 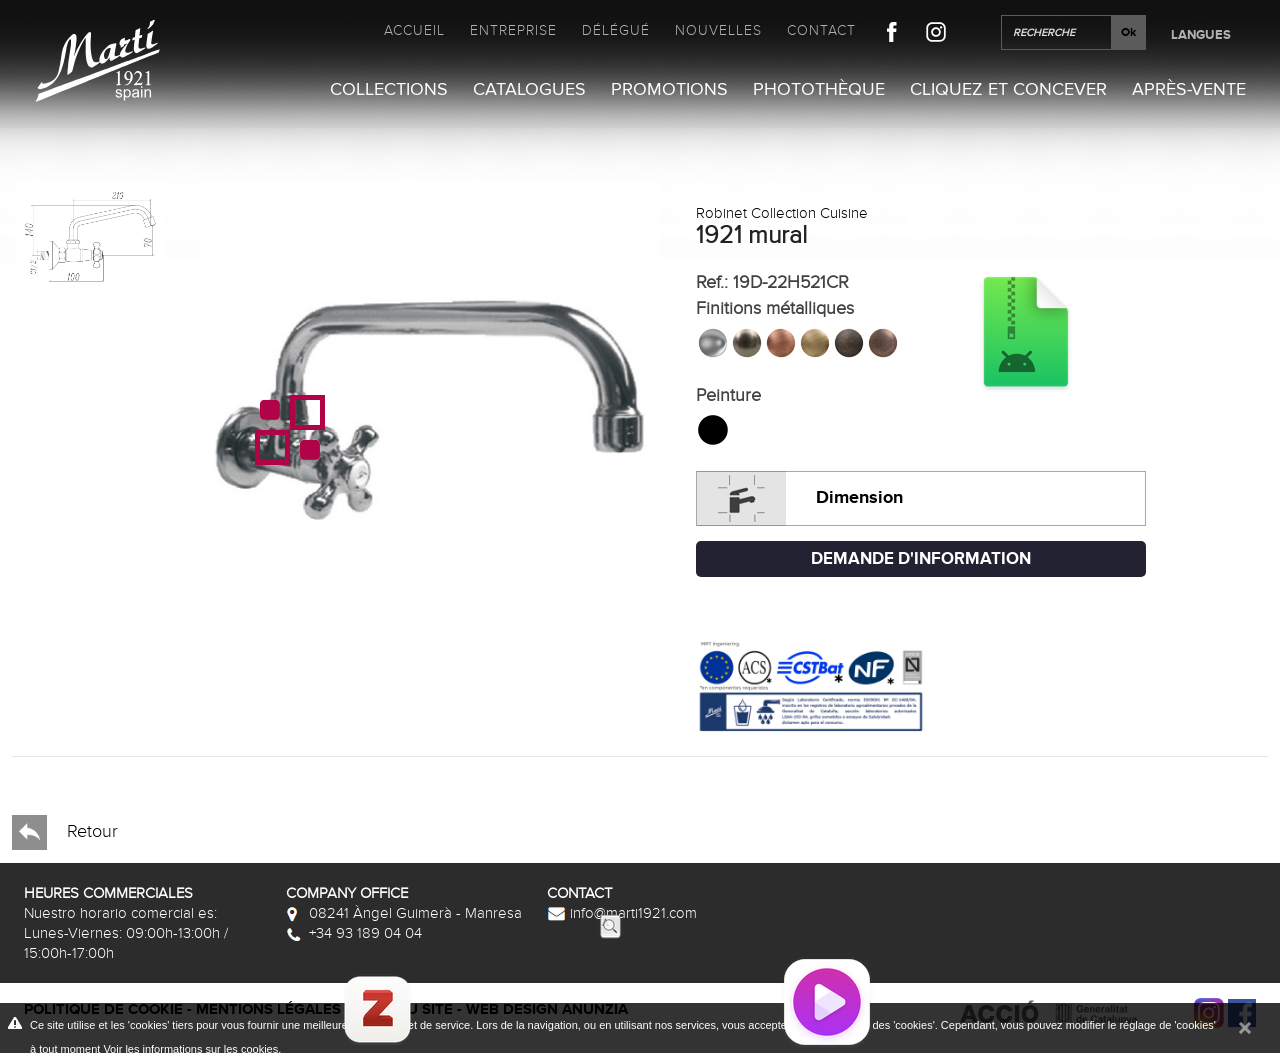 I want to click on launch klotski sliding block puzzle game, so click(x=290, y=430).